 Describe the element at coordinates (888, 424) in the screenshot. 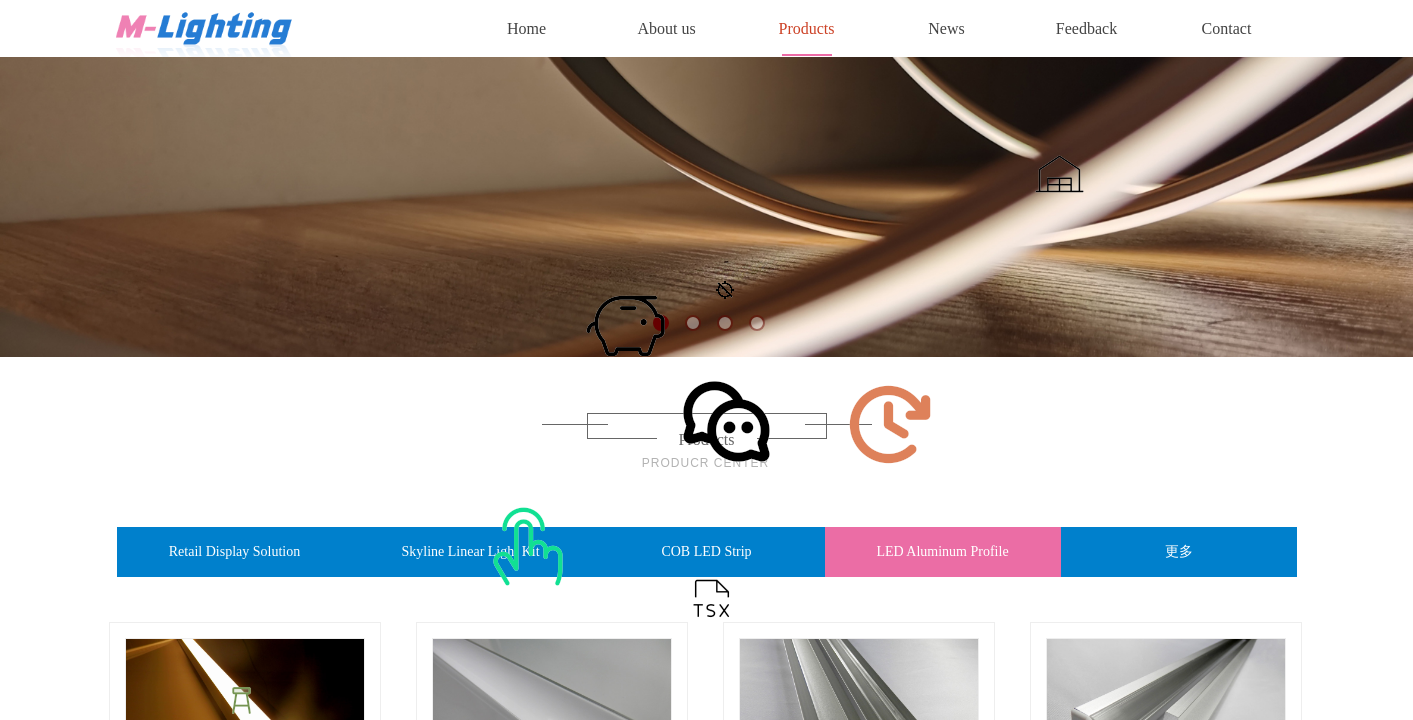

I see `restore to a previous version` at that location.